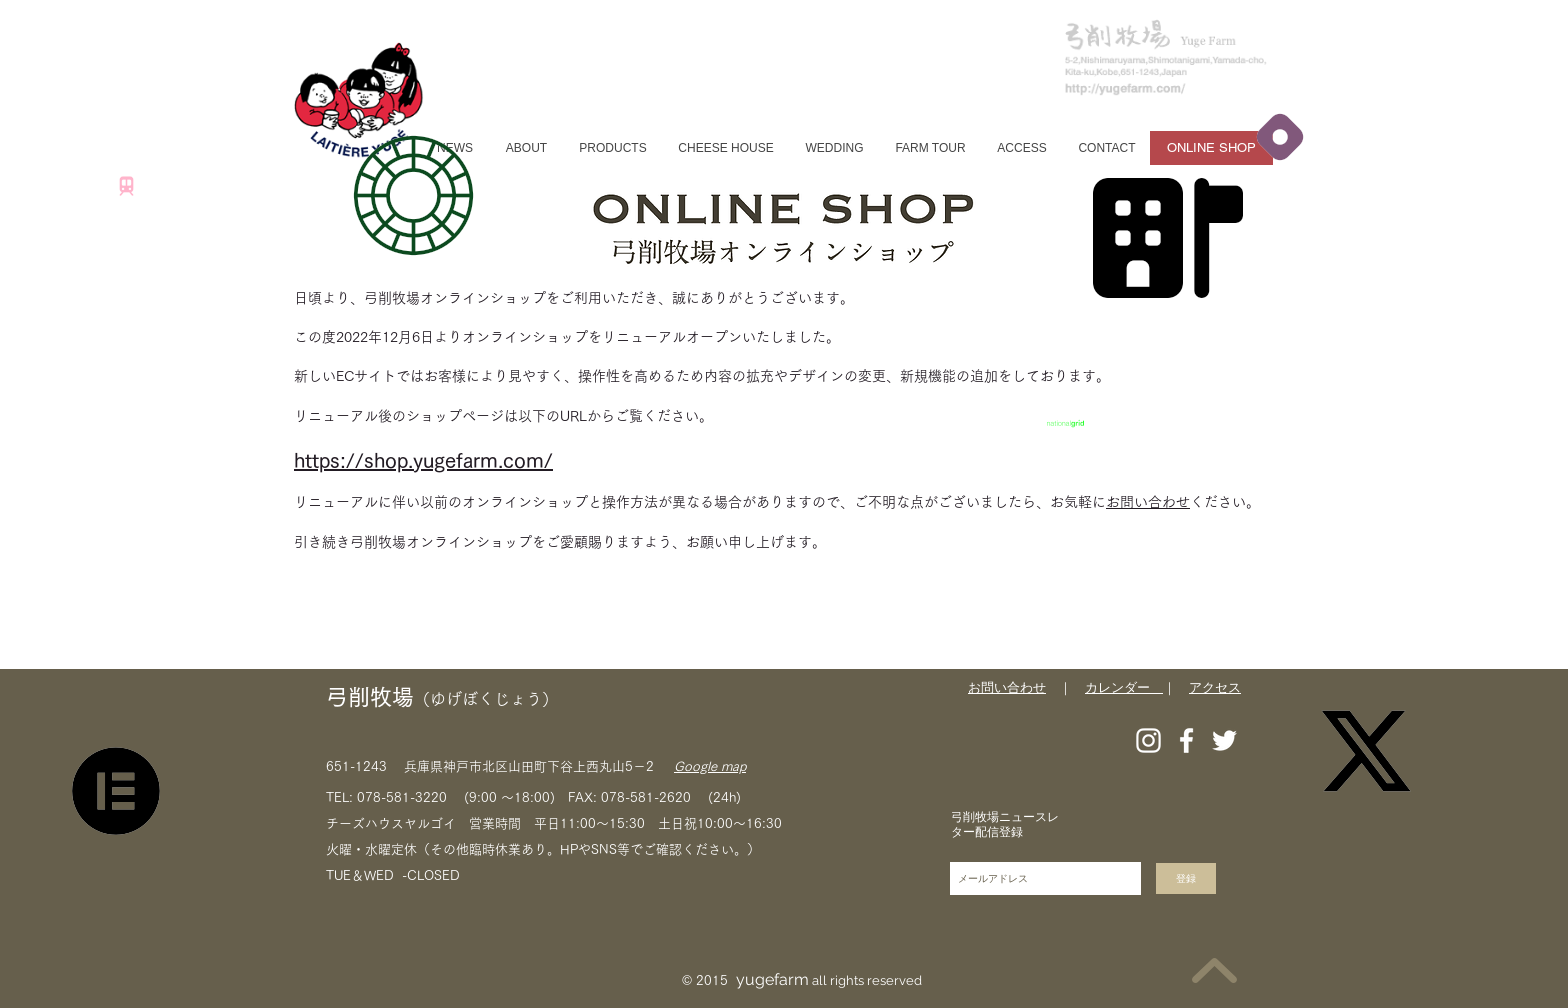 The height and width of the screenshot is (1008, 1568). Describe the element at coordinates (1065, 423) in the screenshot. I see `national grid company logo` at that location.